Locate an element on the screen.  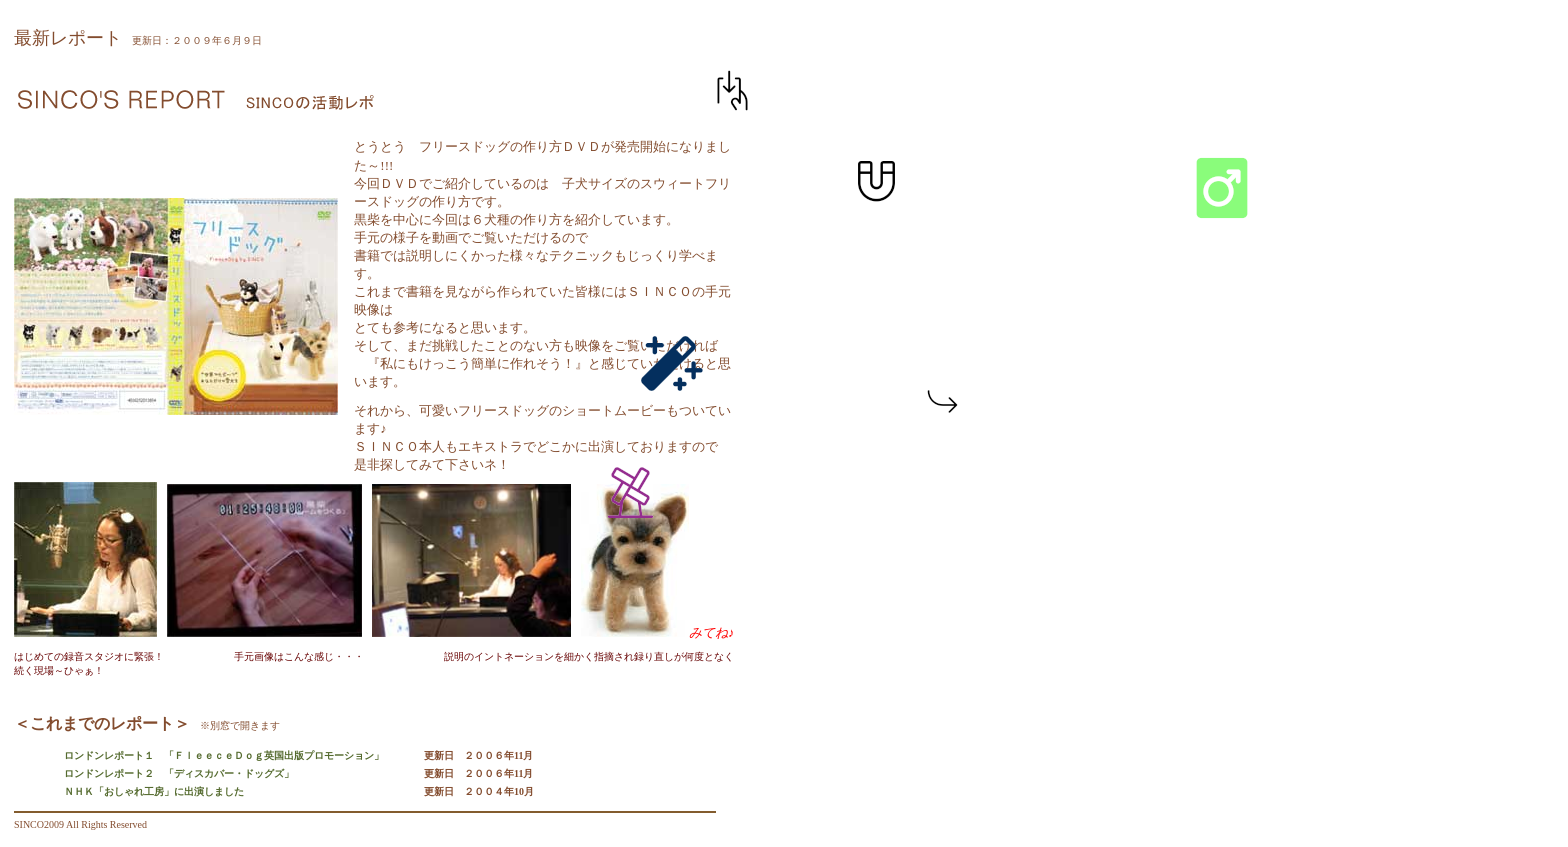
activate magnetic snap or alignment tool is located at coordinates (876, 179).